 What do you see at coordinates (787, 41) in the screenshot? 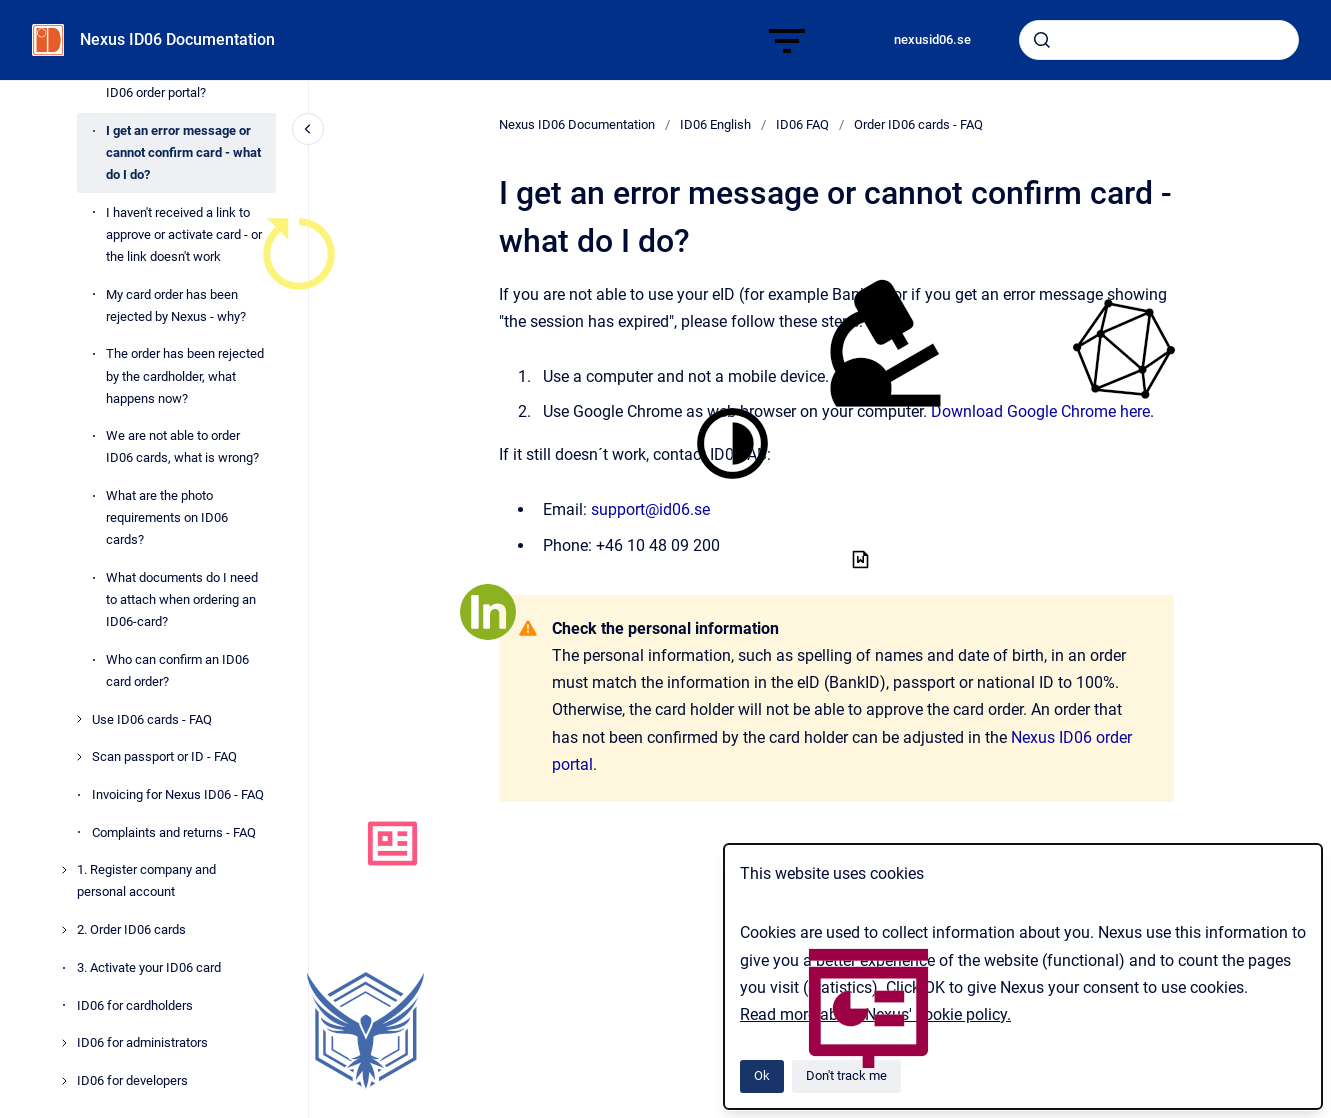
I see `filter or sort list items` at bounding box center [787, 41].